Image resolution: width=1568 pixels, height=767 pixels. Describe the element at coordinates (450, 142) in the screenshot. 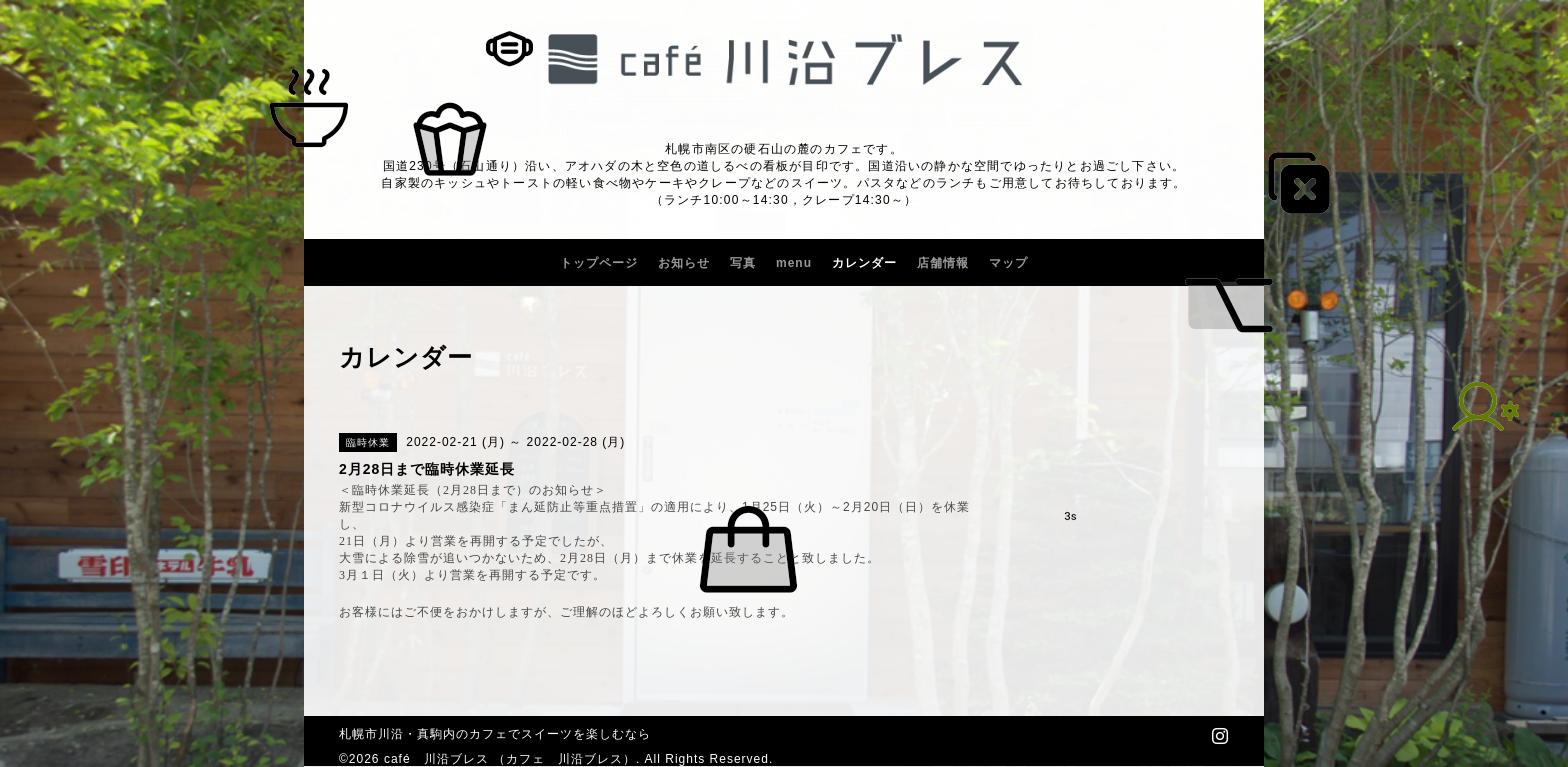

I see `access movies or entertainment section` at that location.